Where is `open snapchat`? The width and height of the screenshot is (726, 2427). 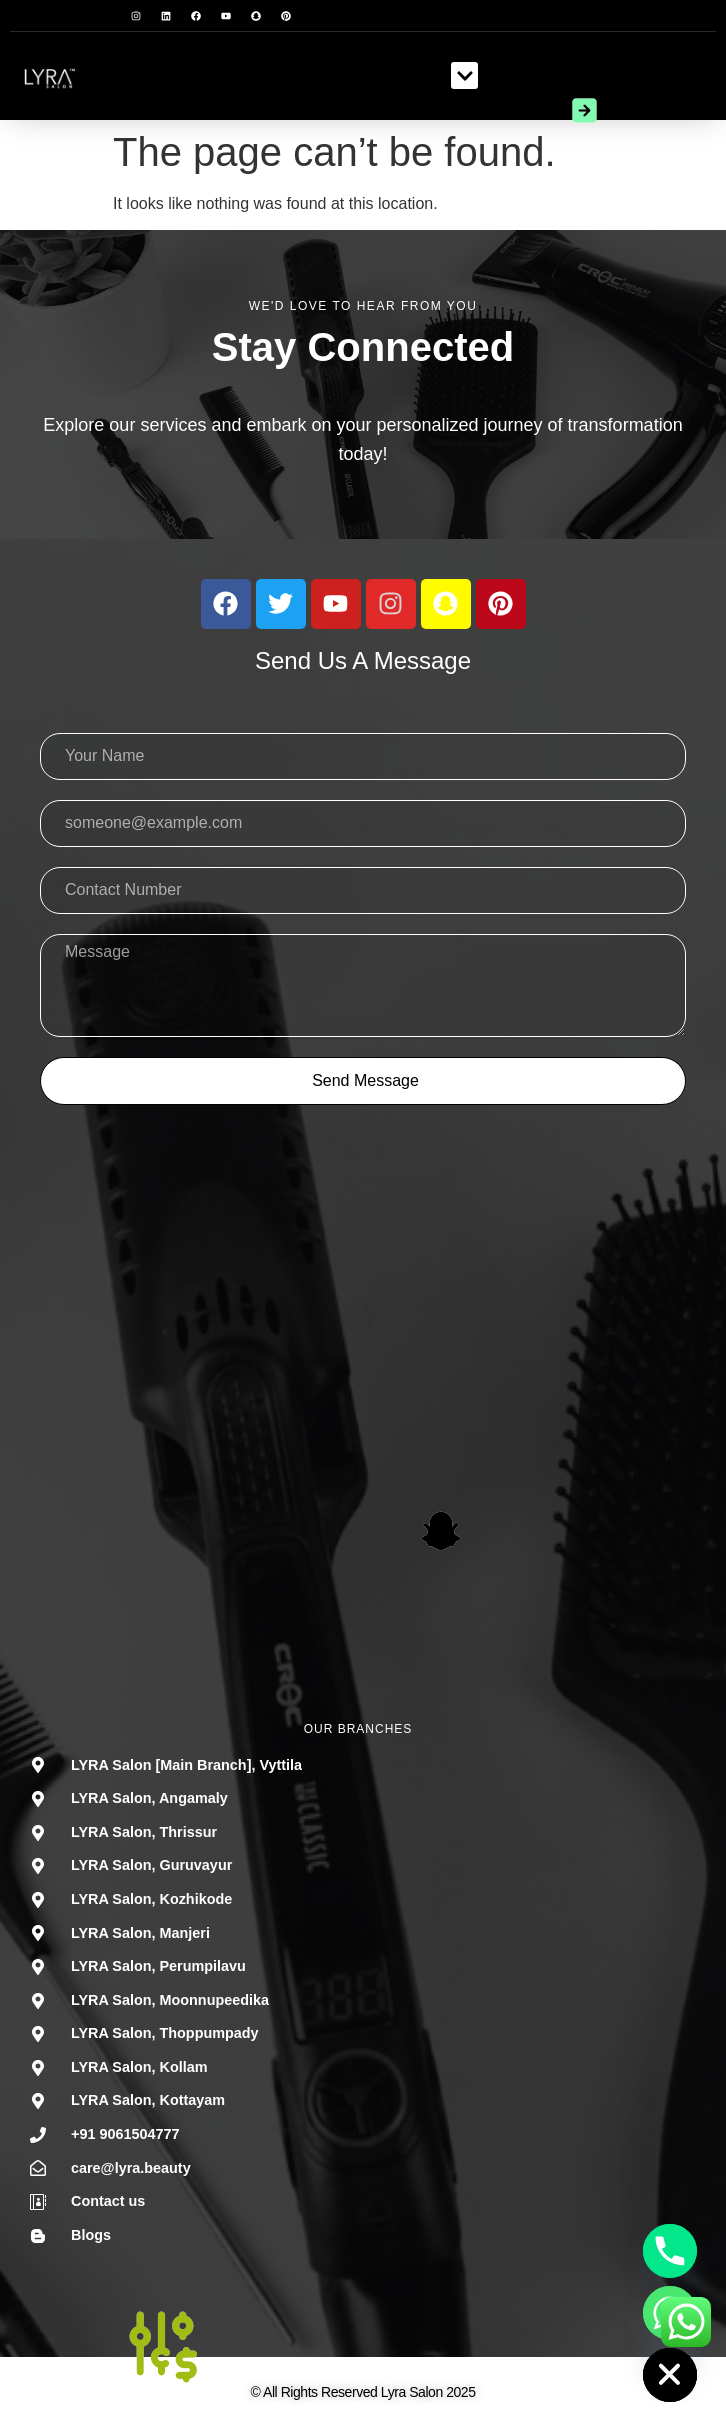 open snapchat is located at coordinates (441, 1531).